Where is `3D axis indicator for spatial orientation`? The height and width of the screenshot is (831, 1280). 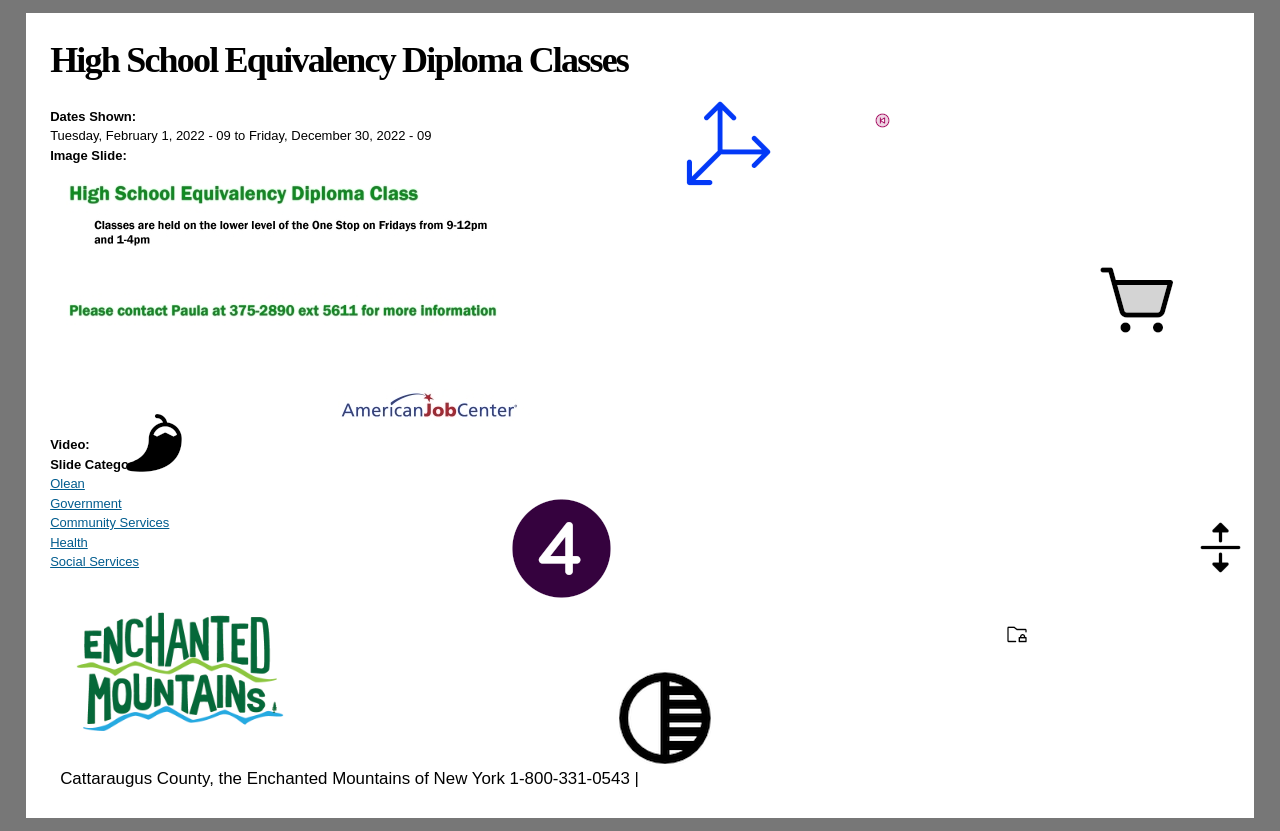
3D axis indicator for spatial orientation is located at coordinates (723, 148).